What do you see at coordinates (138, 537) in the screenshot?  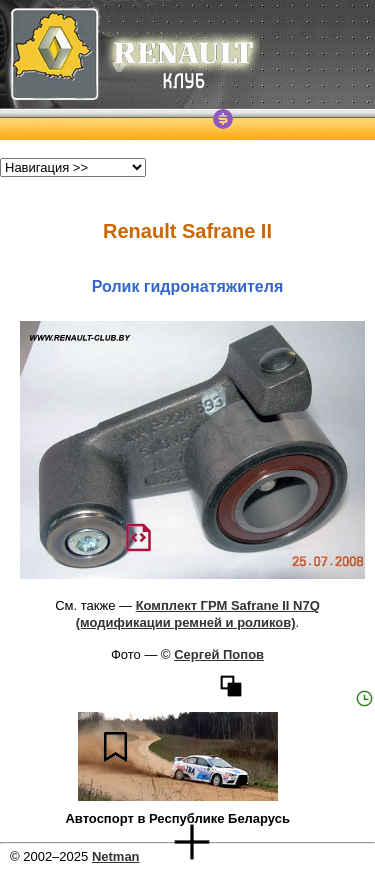 I see `view source code file` at bounding box center [138, 537].